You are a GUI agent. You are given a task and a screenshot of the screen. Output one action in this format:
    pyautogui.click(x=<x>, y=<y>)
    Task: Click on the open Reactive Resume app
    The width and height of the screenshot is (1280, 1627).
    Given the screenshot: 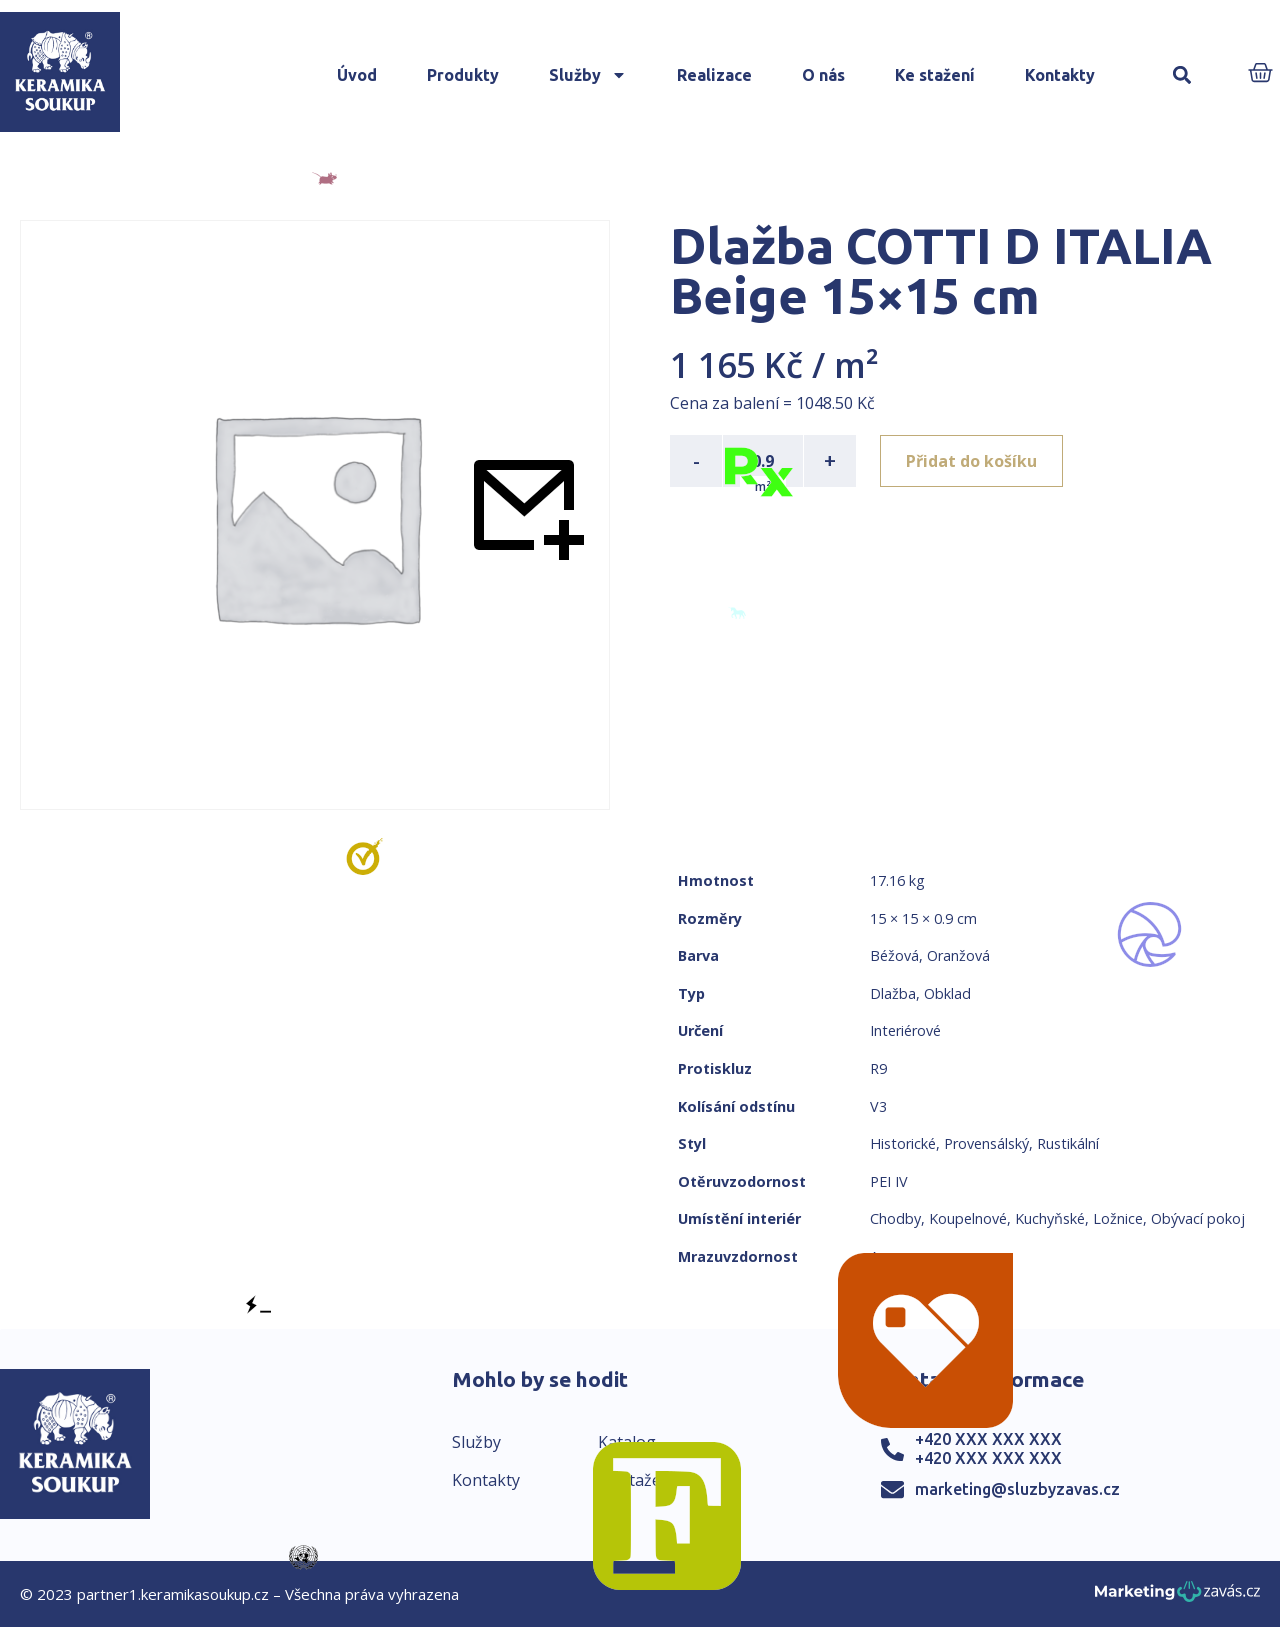 What is the action you would take?
    pyautogui.click(x=759, y=472)
    